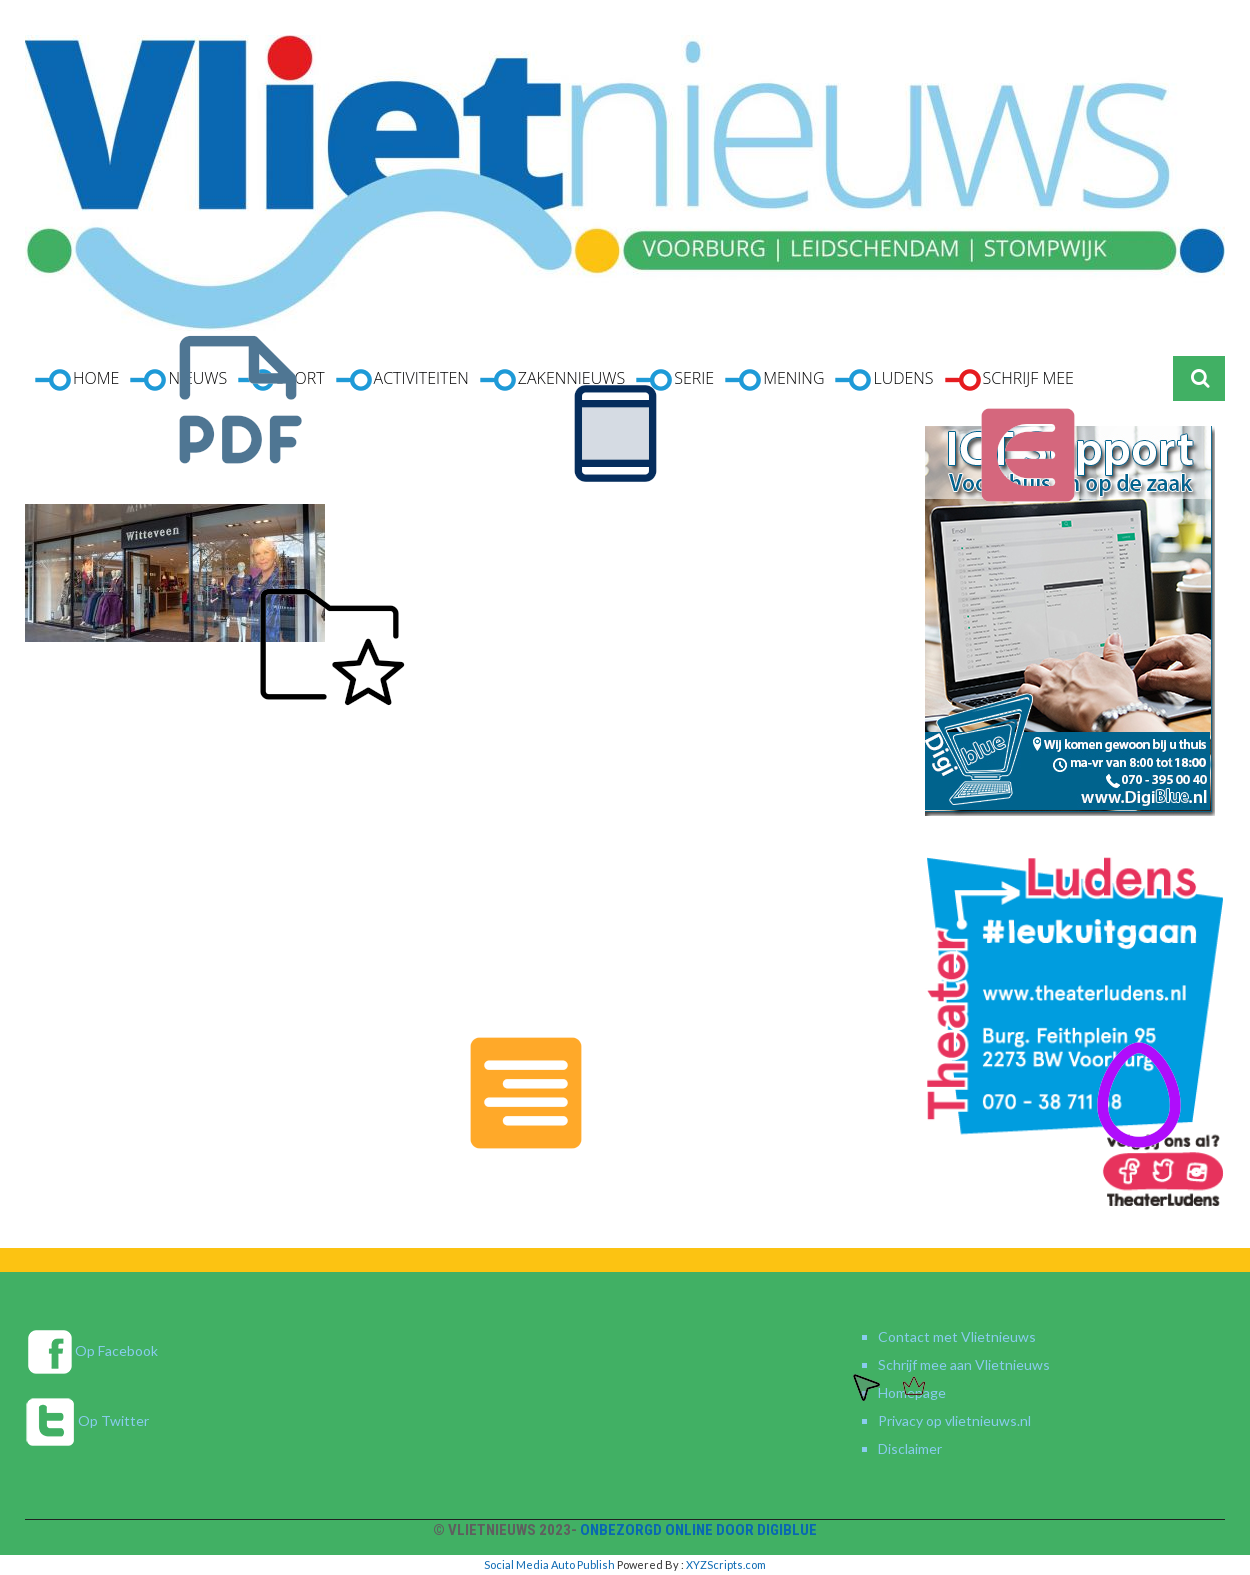  What do you see at coordinates (615, 433) in the screenshot?
I see `switch to tablet view or layout` at bounding box center [615, 433].